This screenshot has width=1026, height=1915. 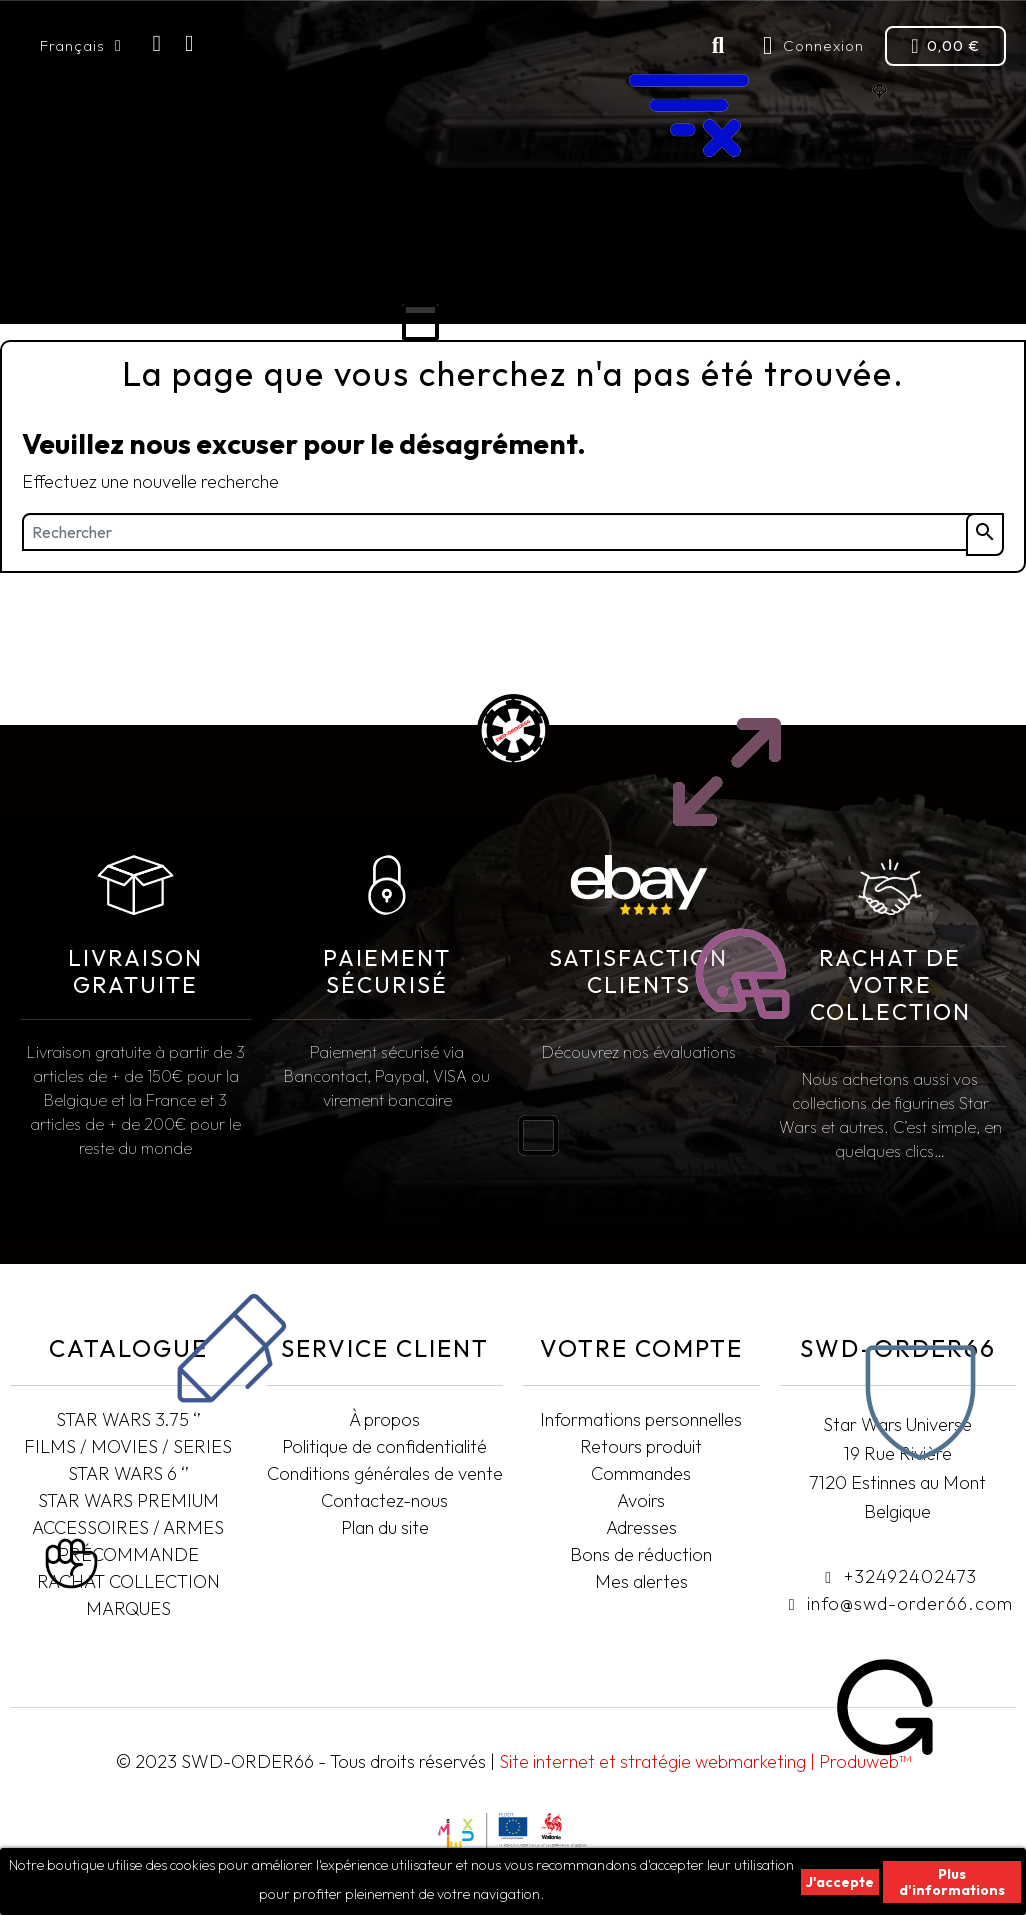 What do you see at coordinates (420, 320) in the screenshot?
I see `view today's date` at bounding box center [420, 320].